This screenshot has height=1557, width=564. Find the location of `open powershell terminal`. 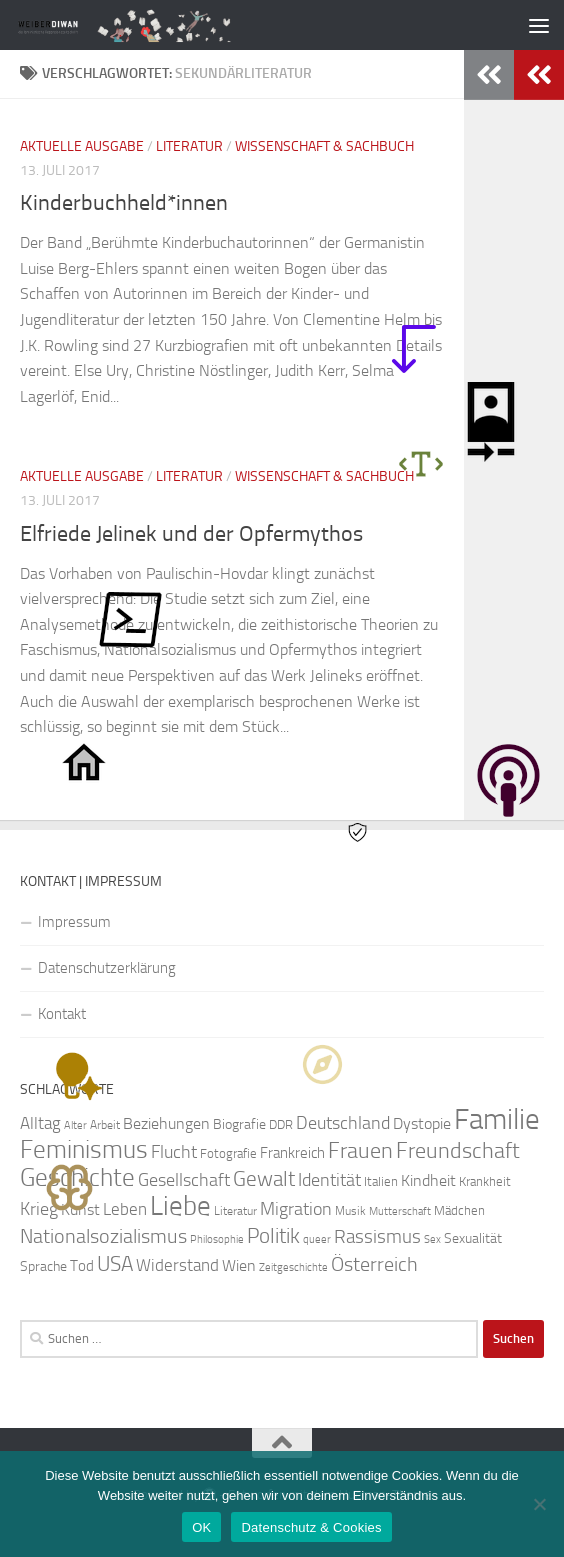

open powershell terminal is located at coordinates (130, 619).